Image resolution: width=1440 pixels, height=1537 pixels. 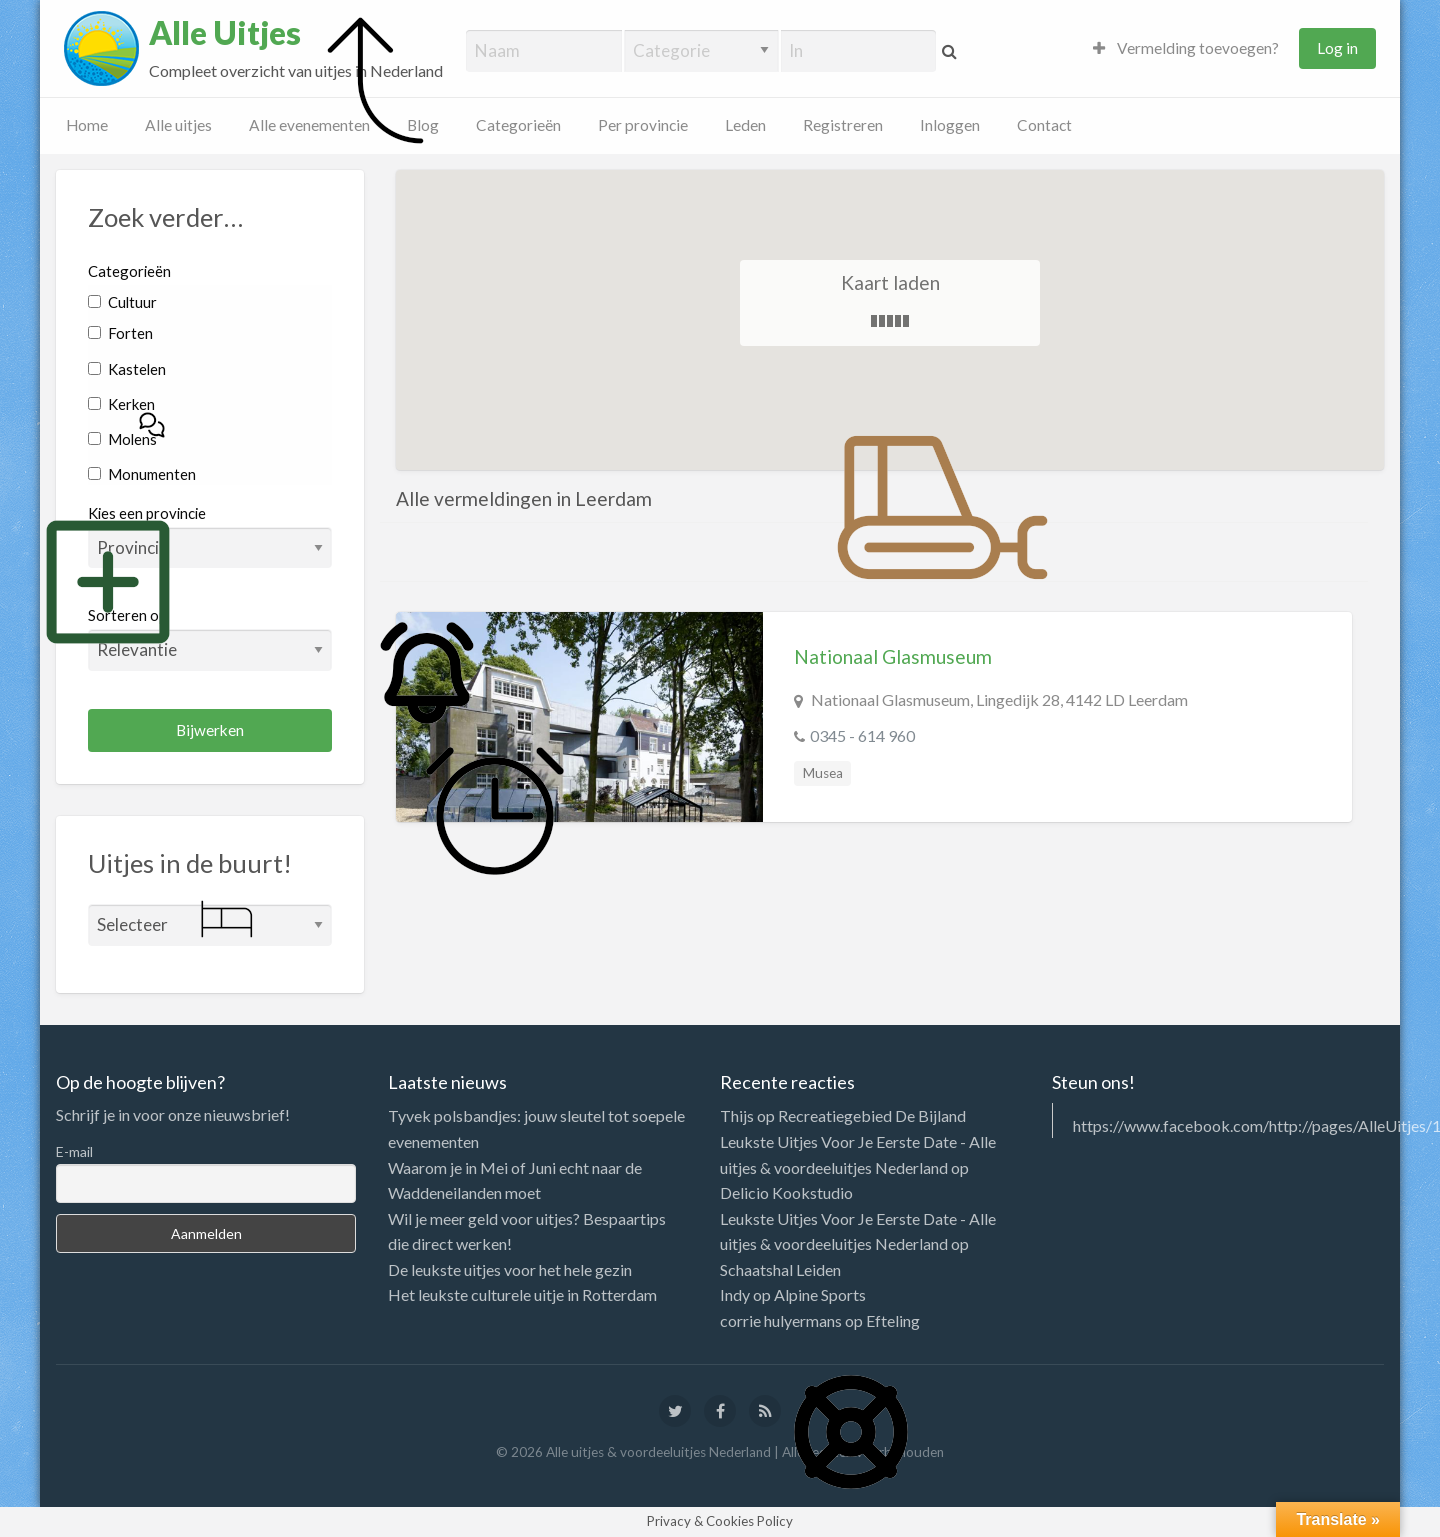 I want to click on indicates new notifications or alerts, so click(x=427, y=674).